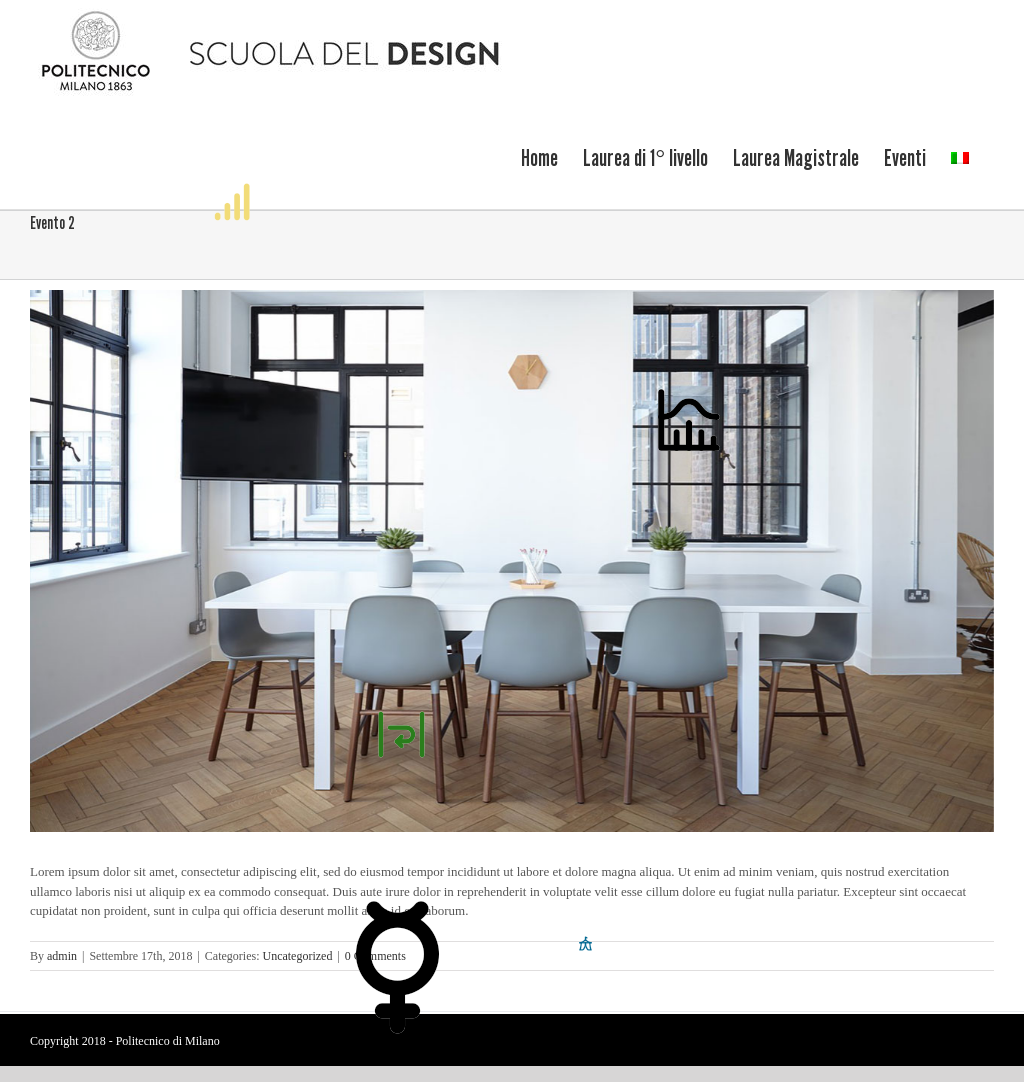 This screenshot has height=1082, width=1024. I want to click on indicates strong cellular network signal, so click(239, 200).